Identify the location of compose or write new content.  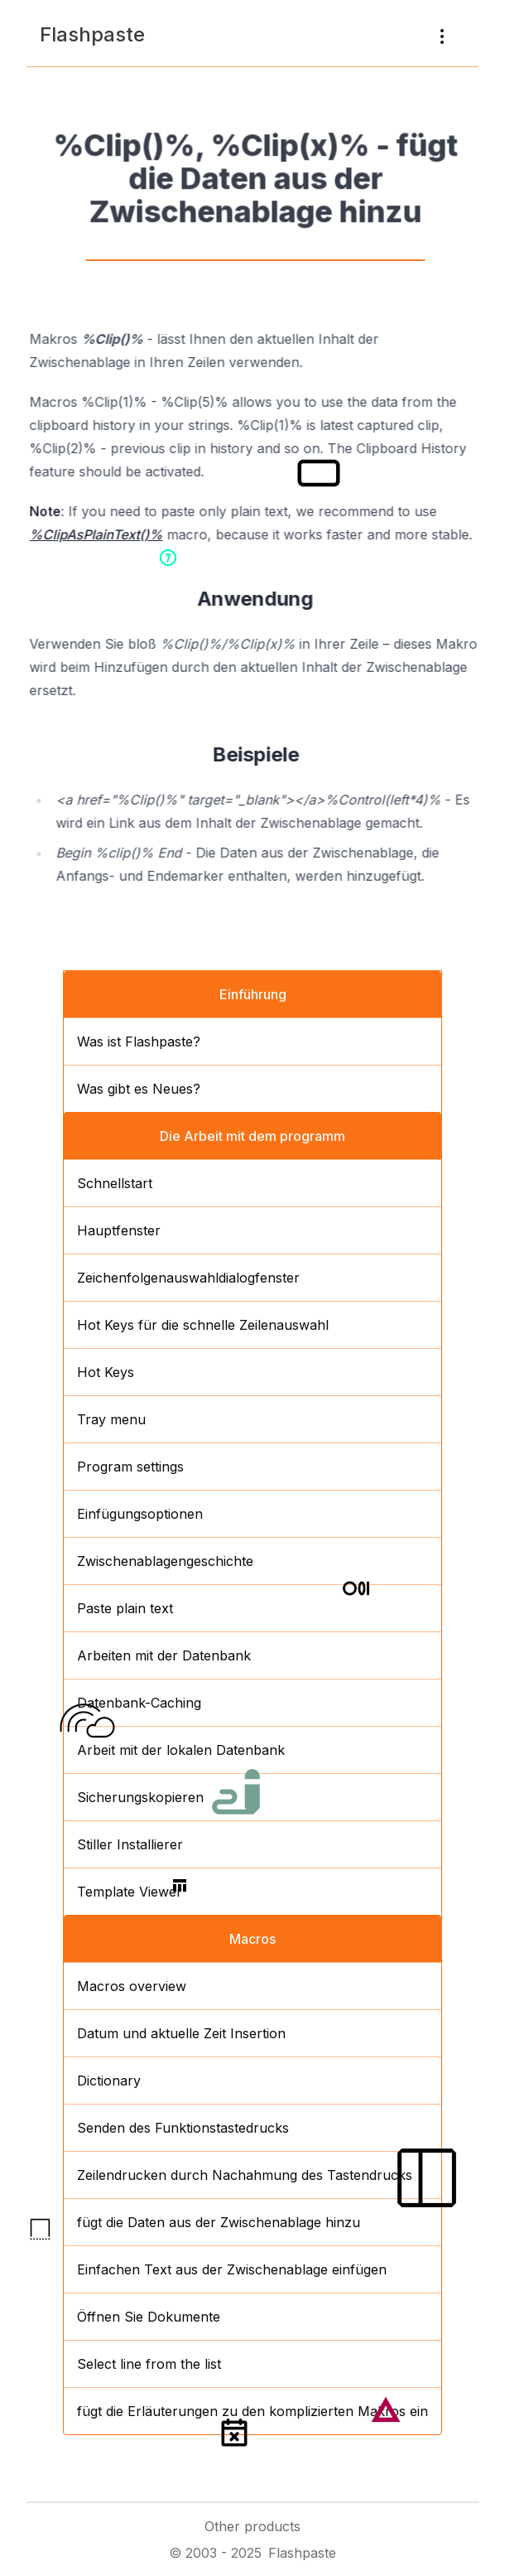
(237, 1794).